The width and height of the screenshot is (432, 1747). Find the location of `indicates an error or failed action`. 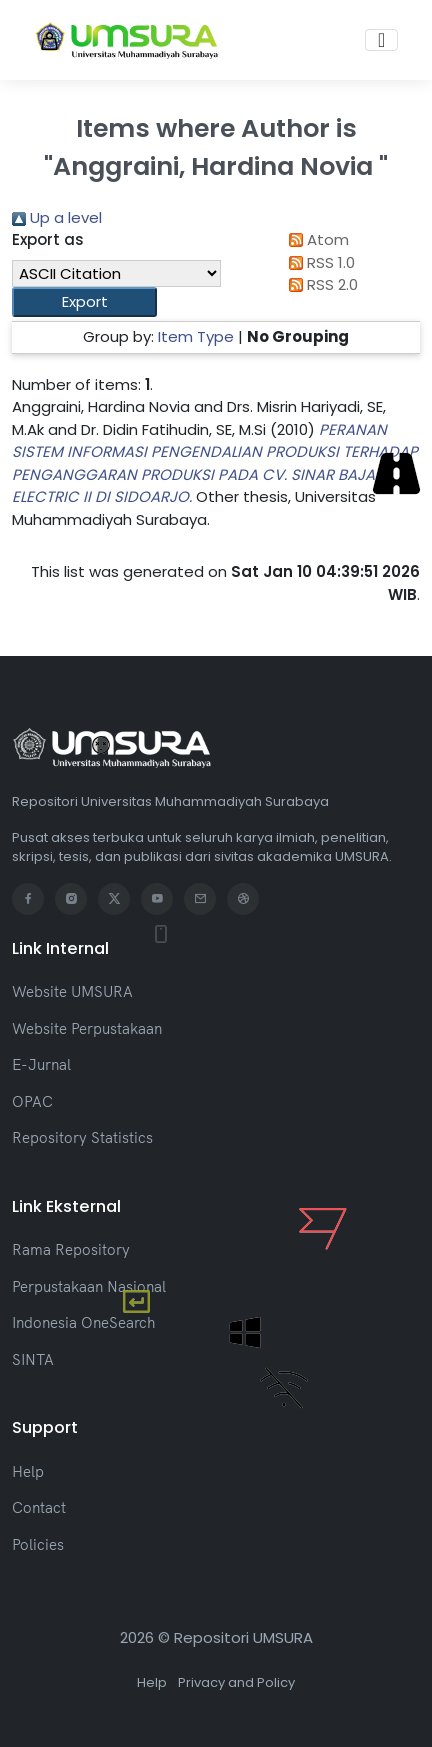

indicates an error or failed action is located at coordinates (101, 745).